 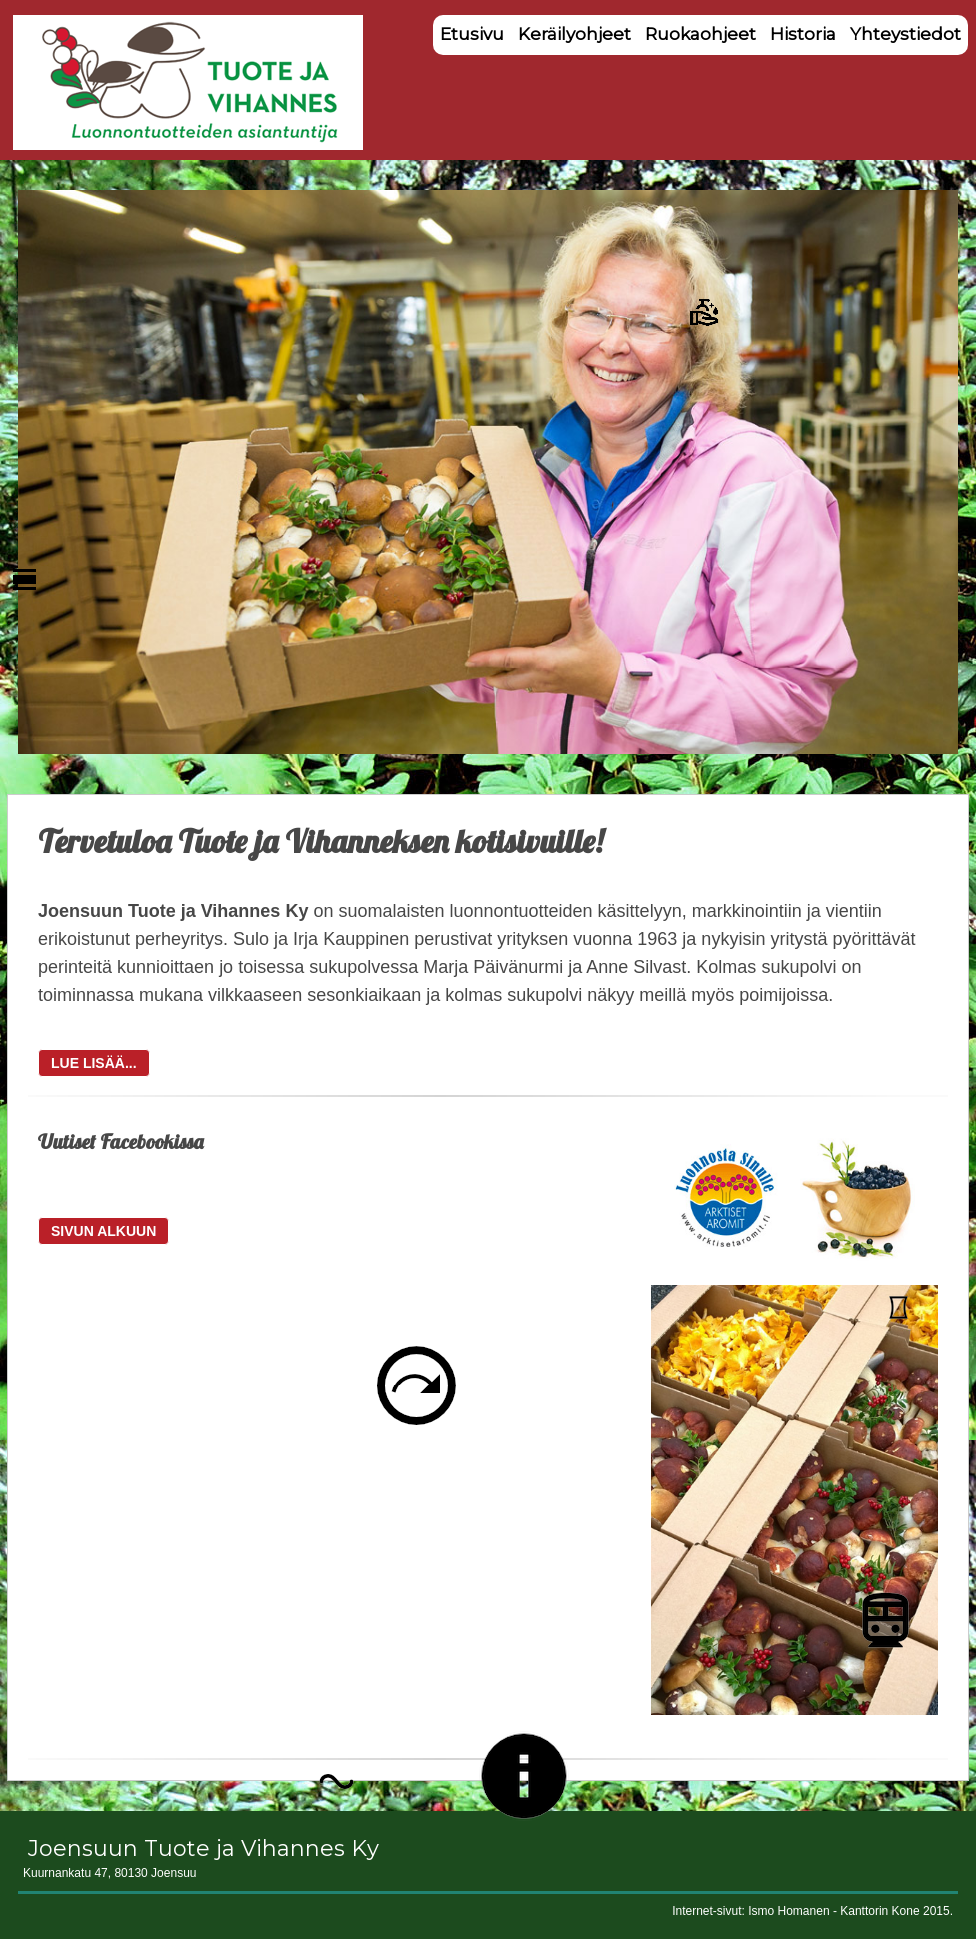 What do you see at coordinates (898, 1307) in the screenshot?
I see `switch to vertical panorama capture mode` at bounding box center [898, 1307].